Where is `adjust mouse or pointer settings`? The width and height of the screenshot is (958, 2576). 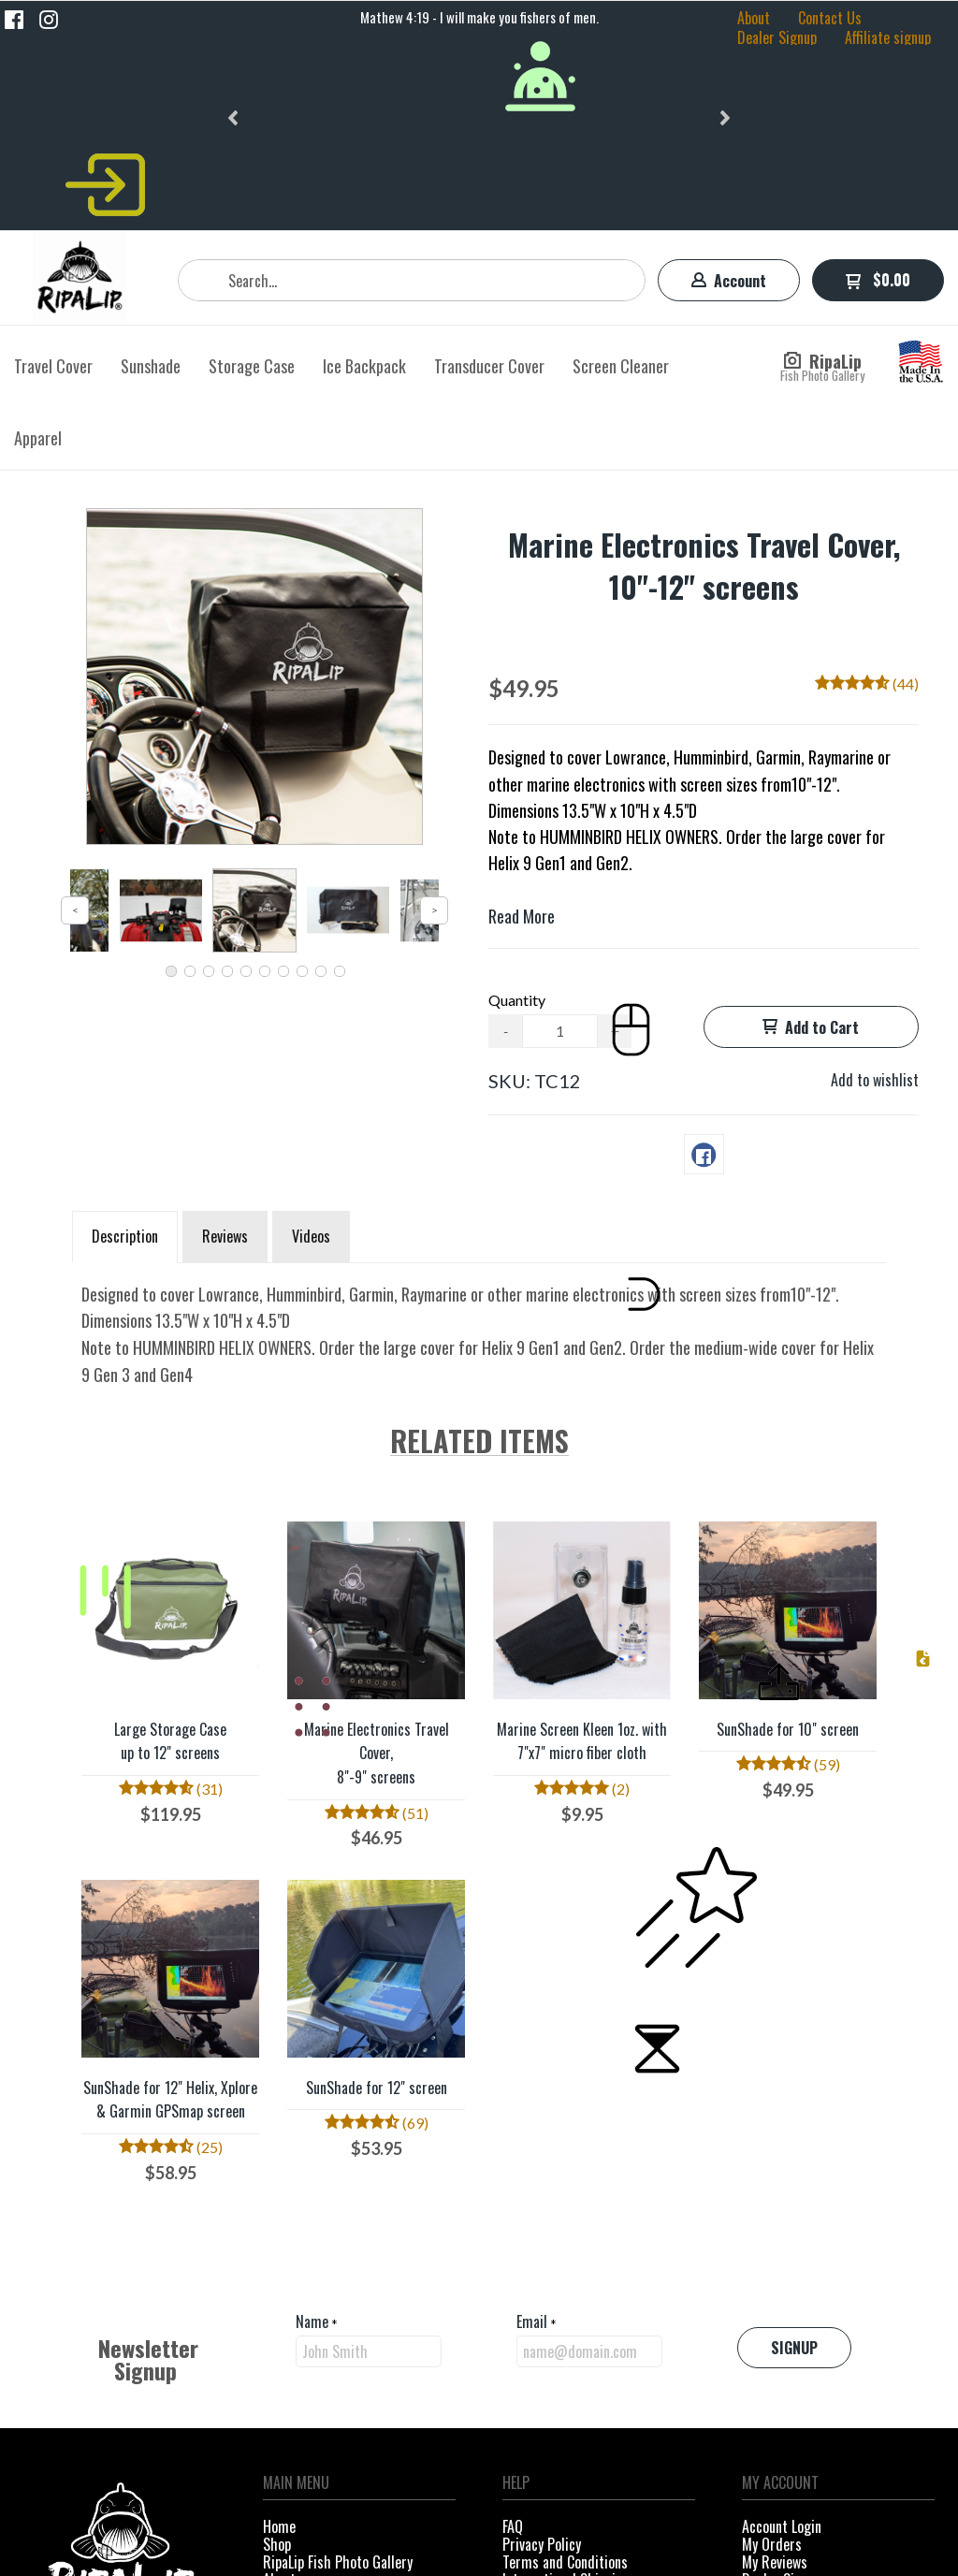 adjust mouse or pointer settings is located at coordinates (631, 1029).